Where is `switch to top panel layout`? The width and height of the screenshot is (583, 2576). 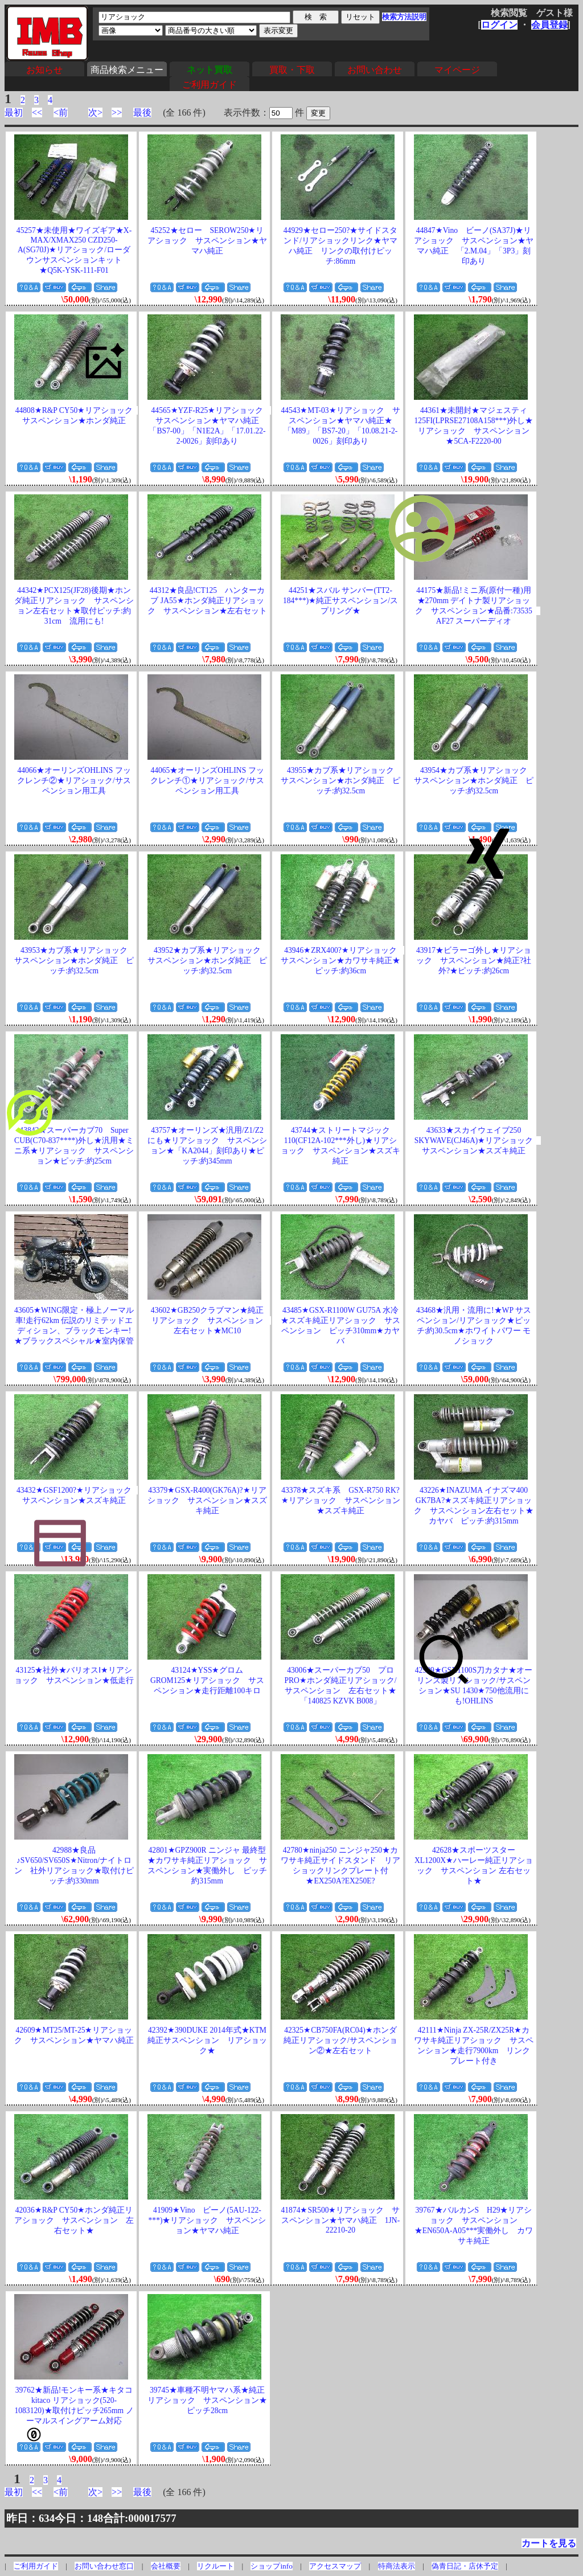
switch to top panel layout is located at coordinates (60, 1543).